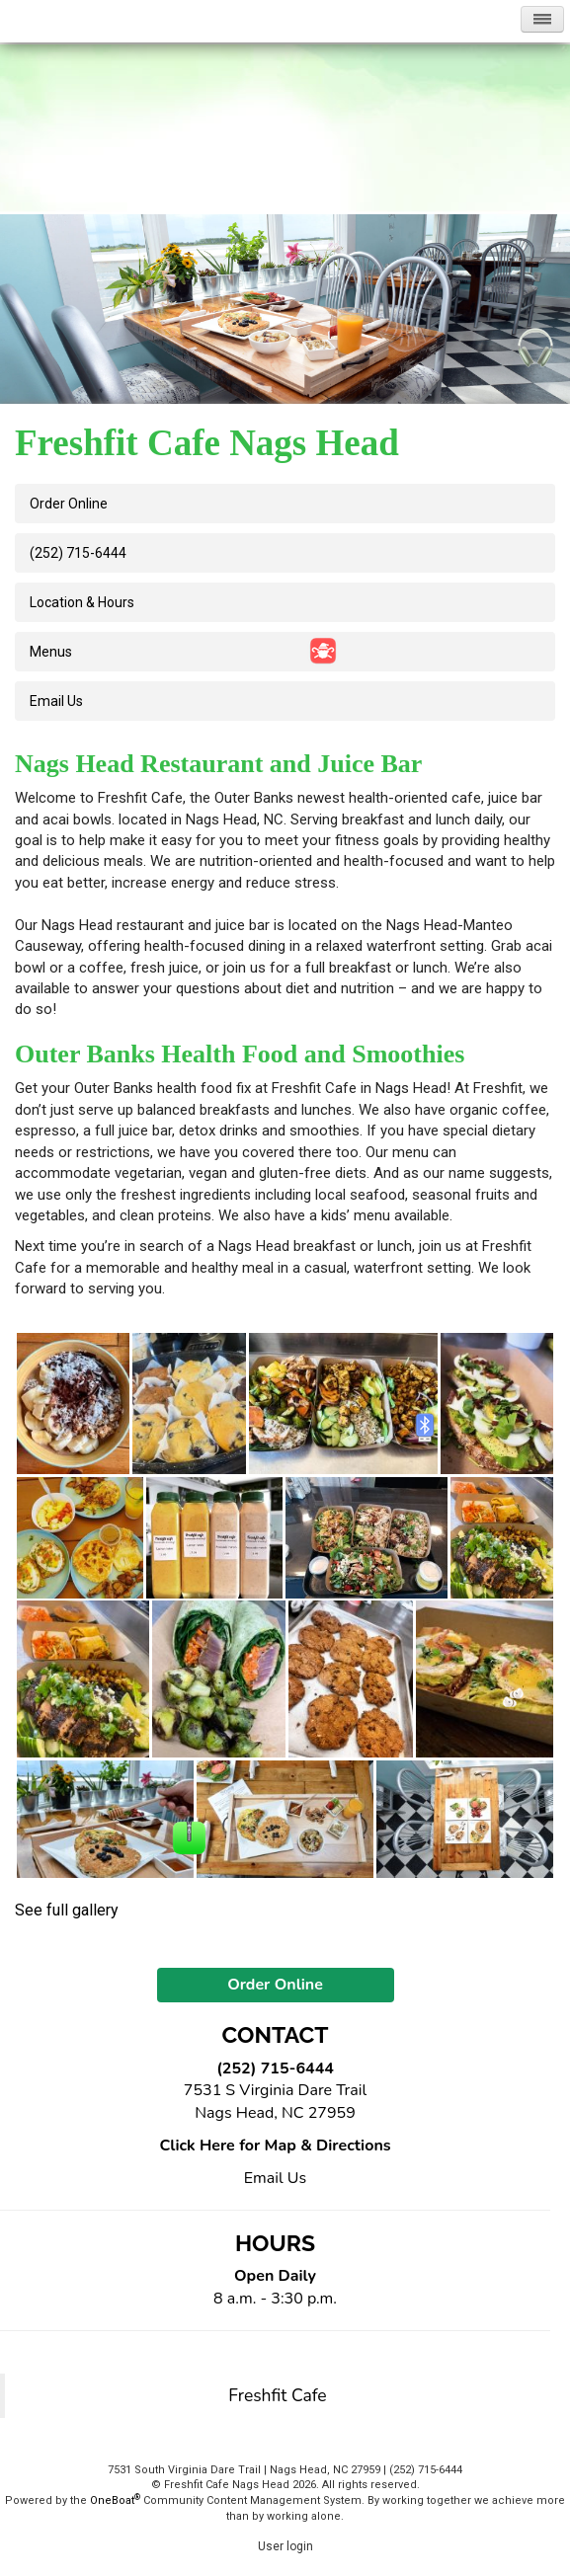 This screenshot has width=570, height=2576. What do you see at coordinates (323, 651) in the screenshot?
I see `open Santa security application` at bounding box center [323, 651].